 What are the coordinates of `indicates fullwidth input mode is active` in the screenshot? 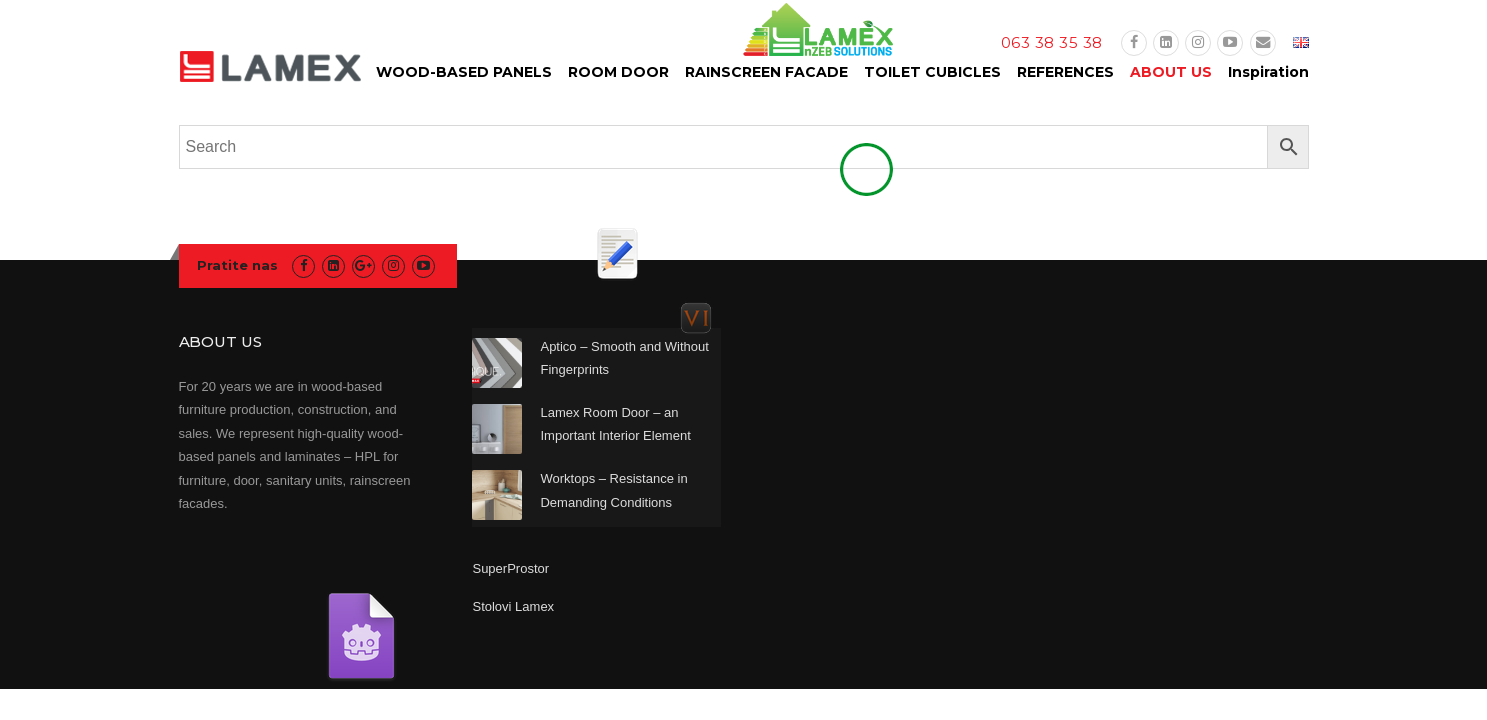 It's located at (866, 169).